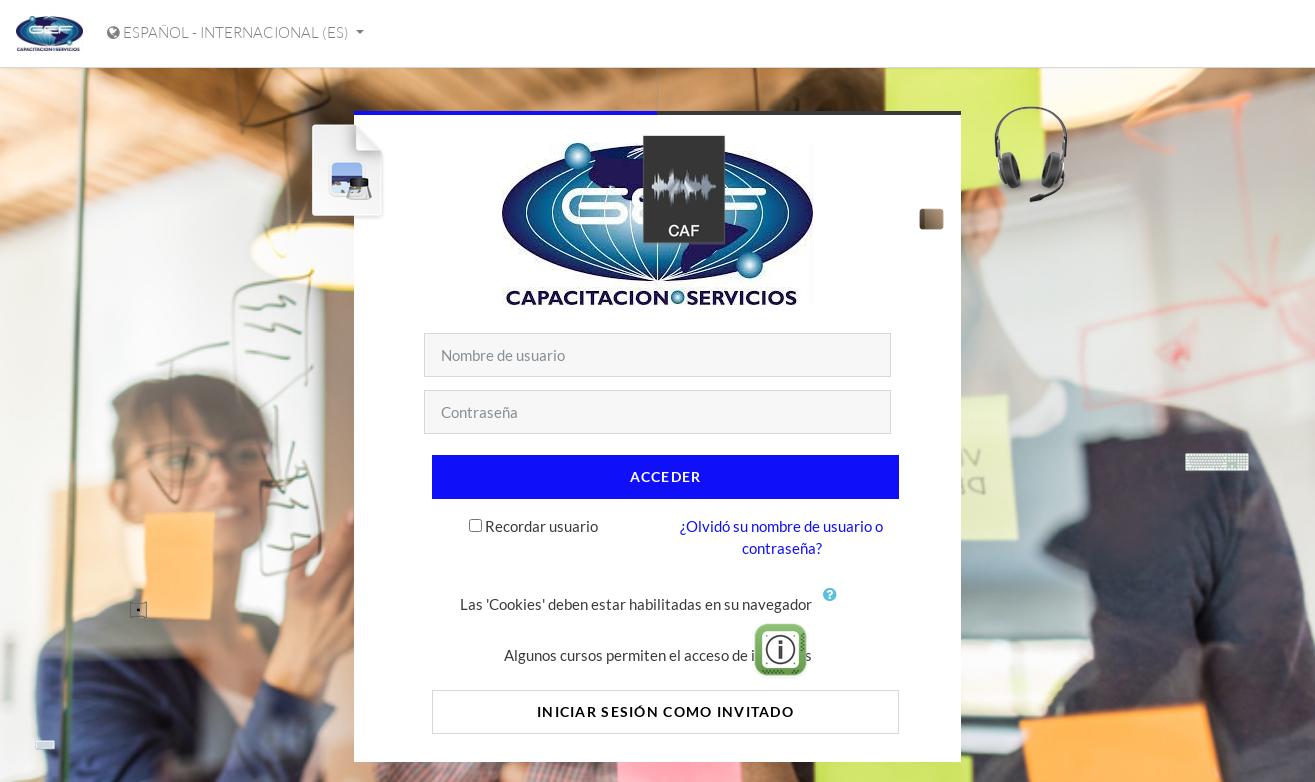 Image resolution: width=1315 pixels, height=782 pixels. Describe the element at coordinates (45, 745) in the screenshot. I see `indicates keyboard connected via bluetooth` at that location.